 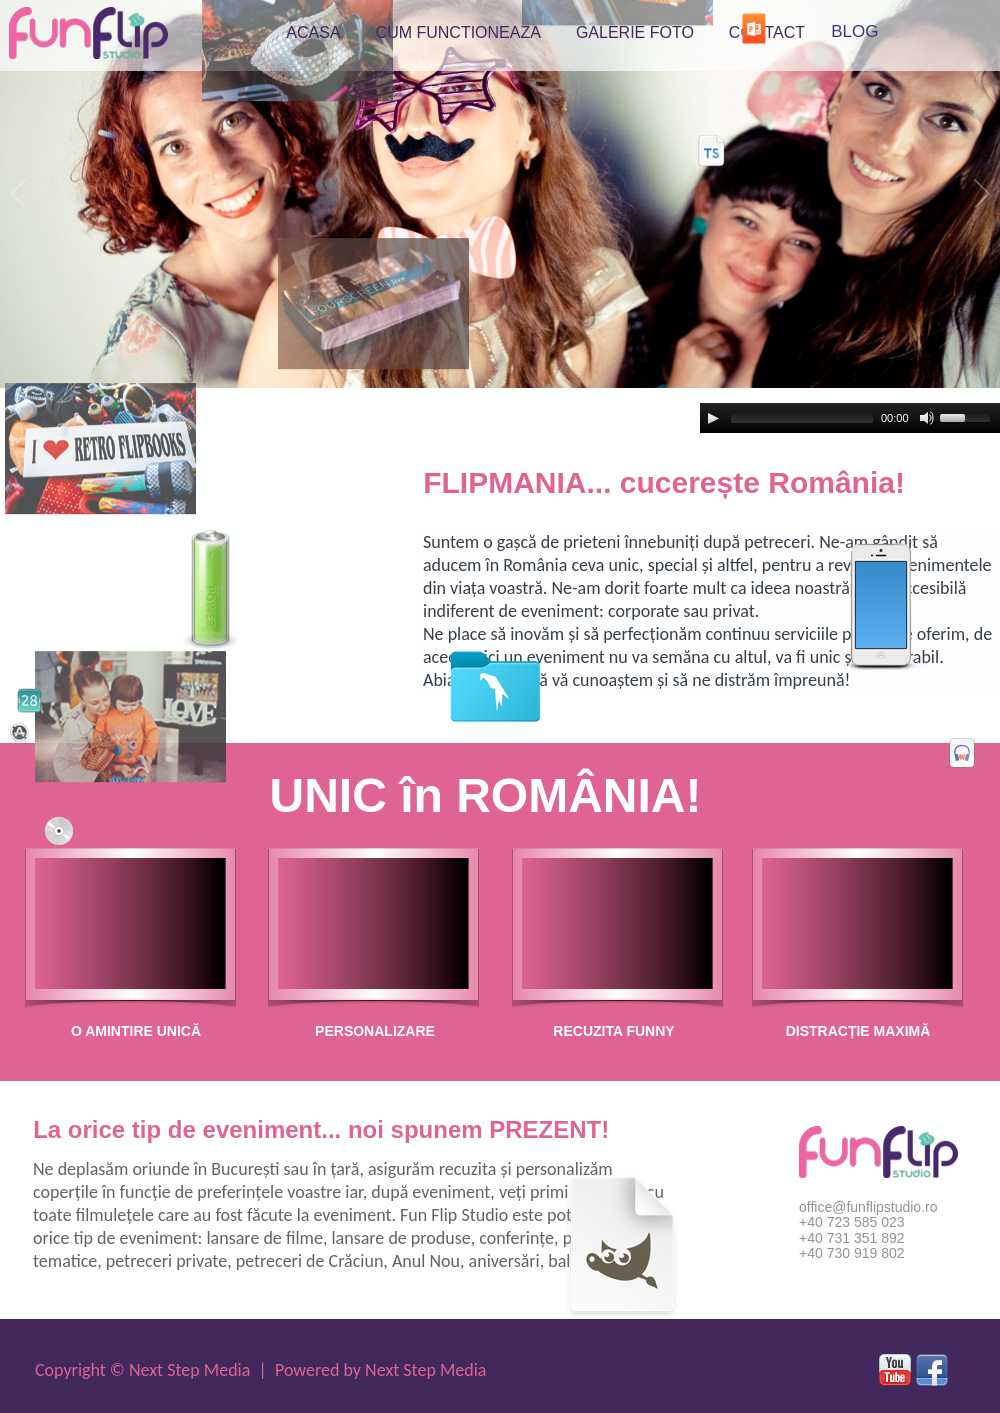 I want to click on indicates a typescript source file, so click(x=711, y=150).